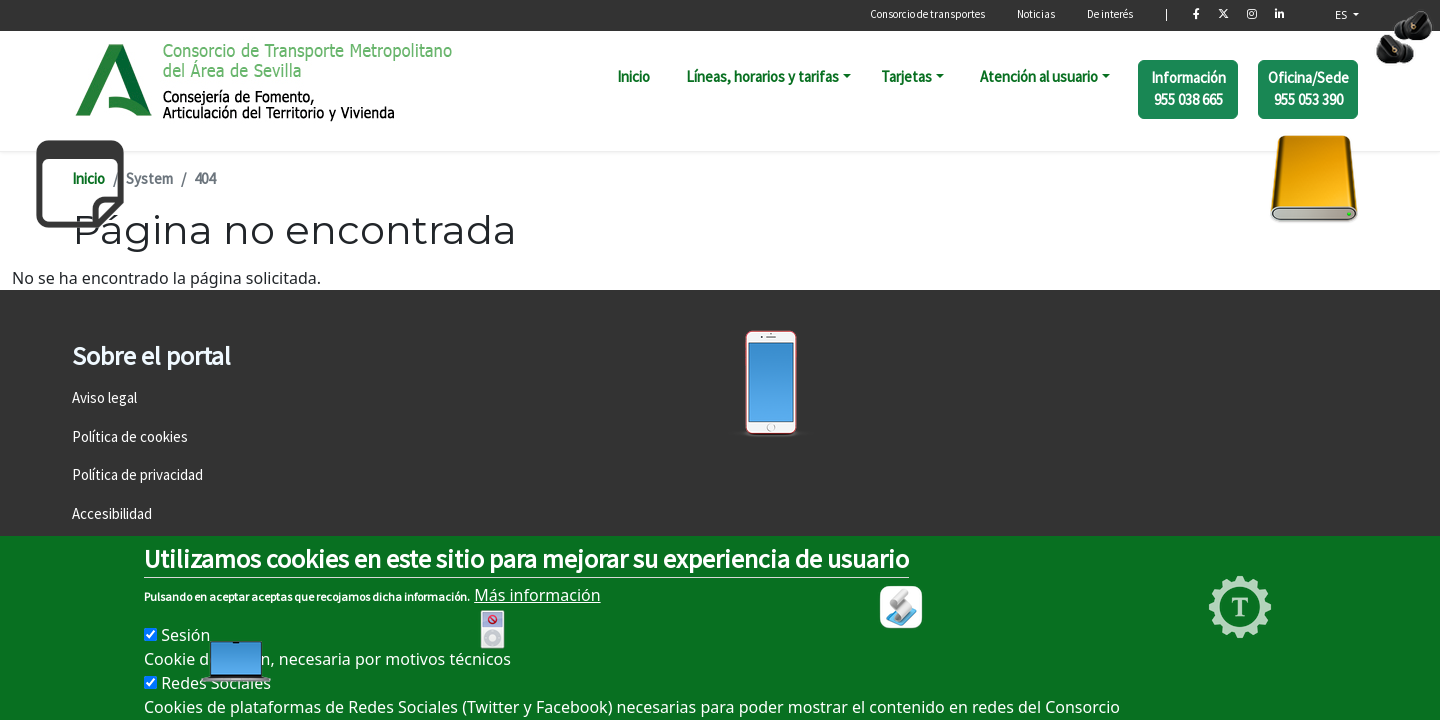 This screenshot has width=1440, height=720. Describe the element at coordinates (771, 384) in the screenshot. I see `iPhone 7 device icon for system identification` at that location.